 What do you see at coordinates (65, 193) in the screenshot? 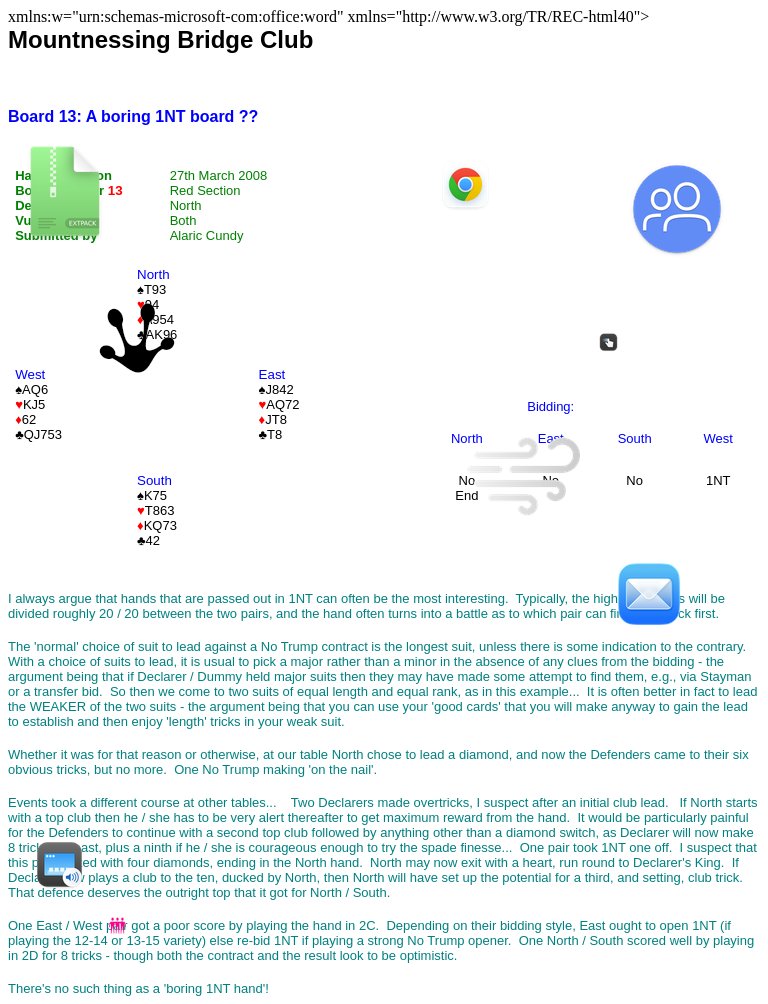
I see `virtualbox extension pack file` at bounding box center [65, 193].